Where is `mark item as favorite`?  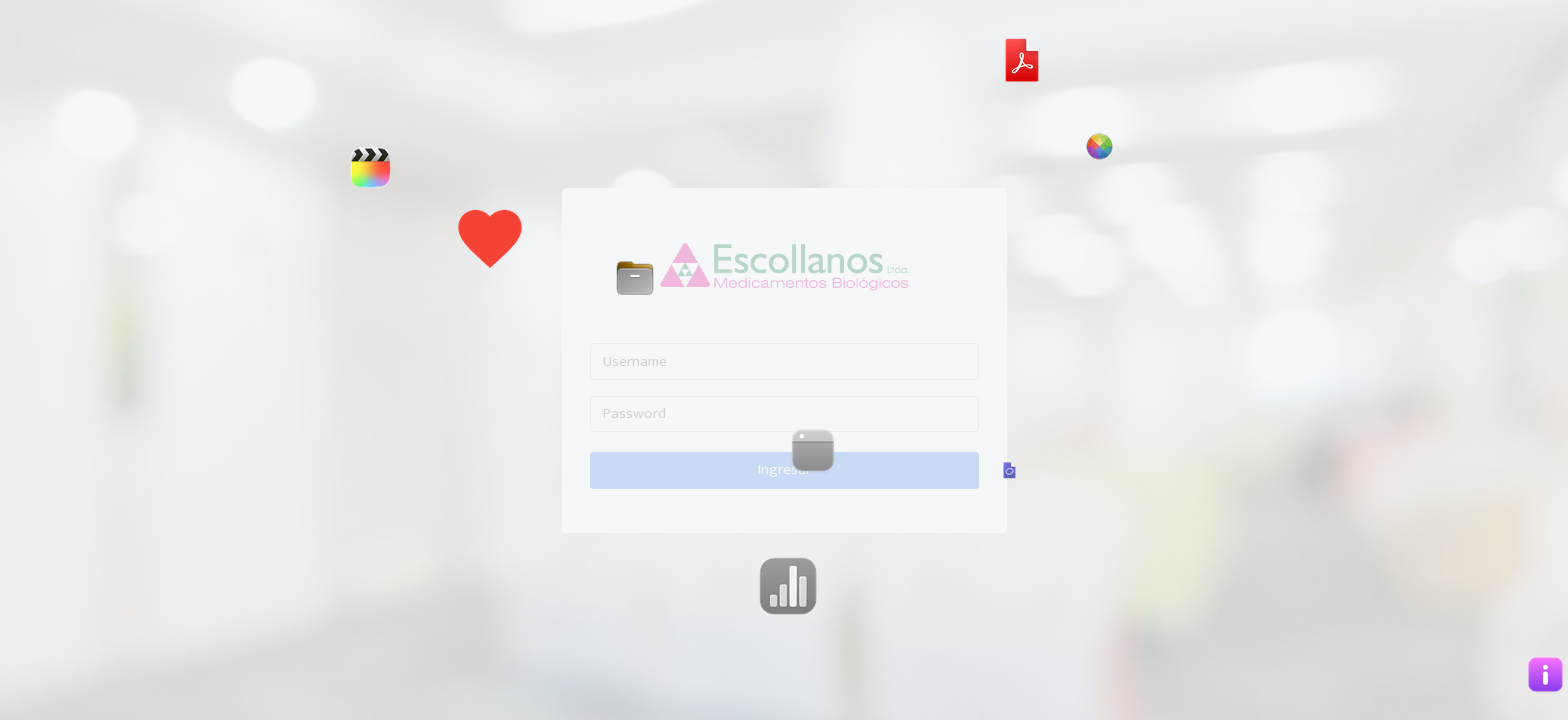 mark item as favorite is located at coordinates (490, 239).